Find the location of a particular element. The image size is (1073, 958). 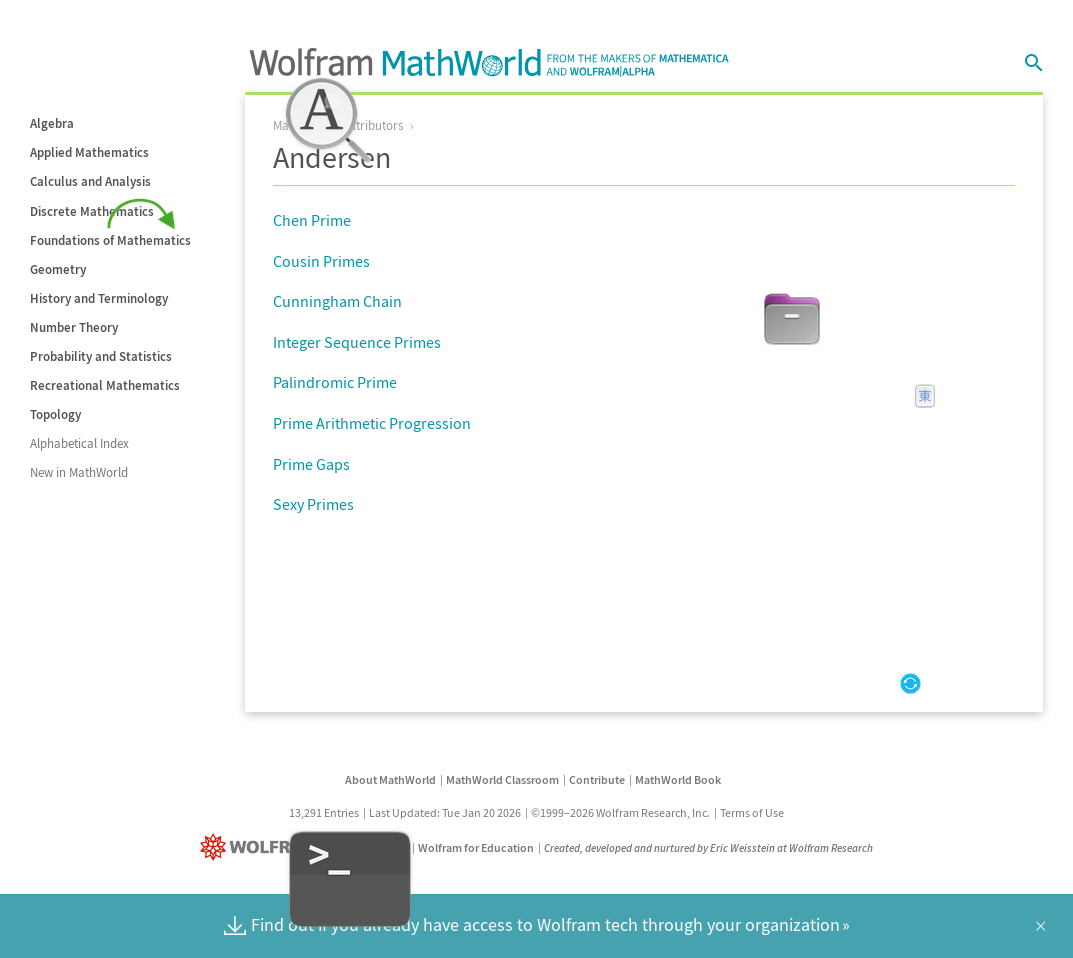

redo the last undone action is located at coordinates (141, 213).